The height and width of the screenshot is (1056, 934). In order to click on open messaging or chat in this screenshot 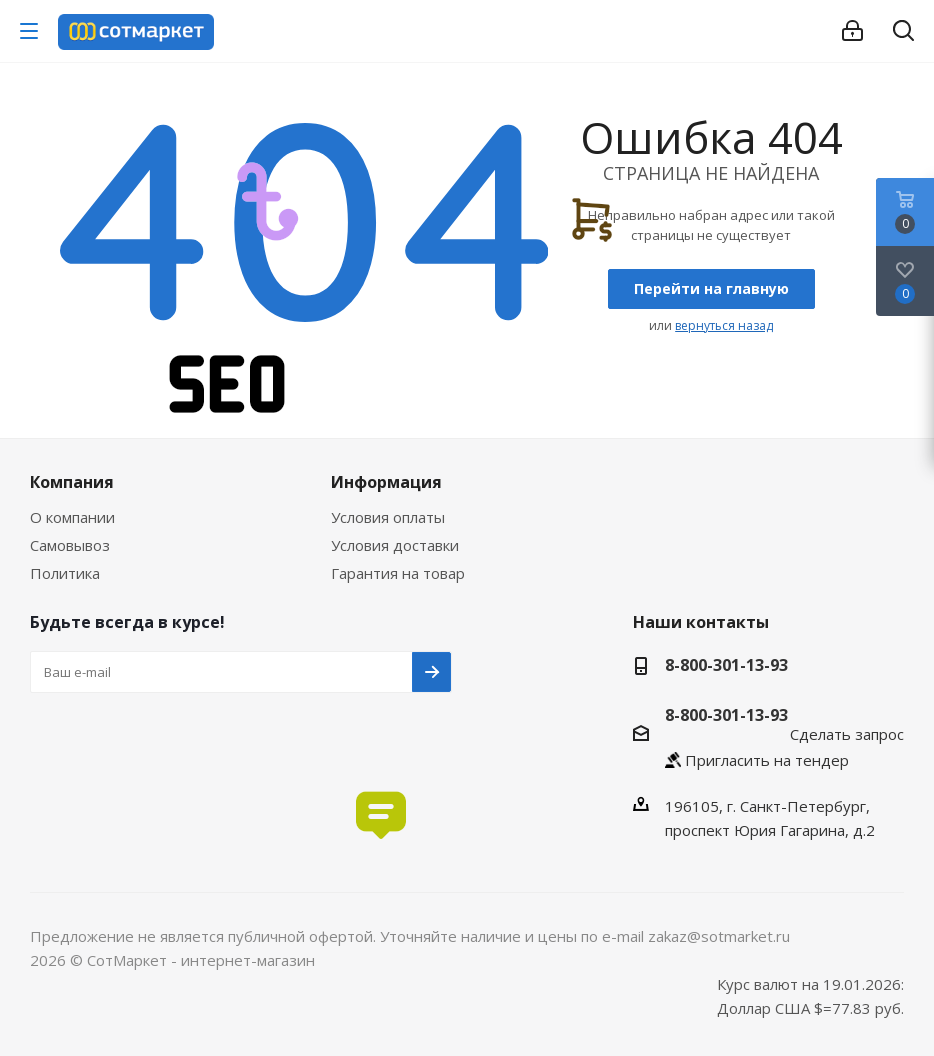, I will do `click(381, 814)`.